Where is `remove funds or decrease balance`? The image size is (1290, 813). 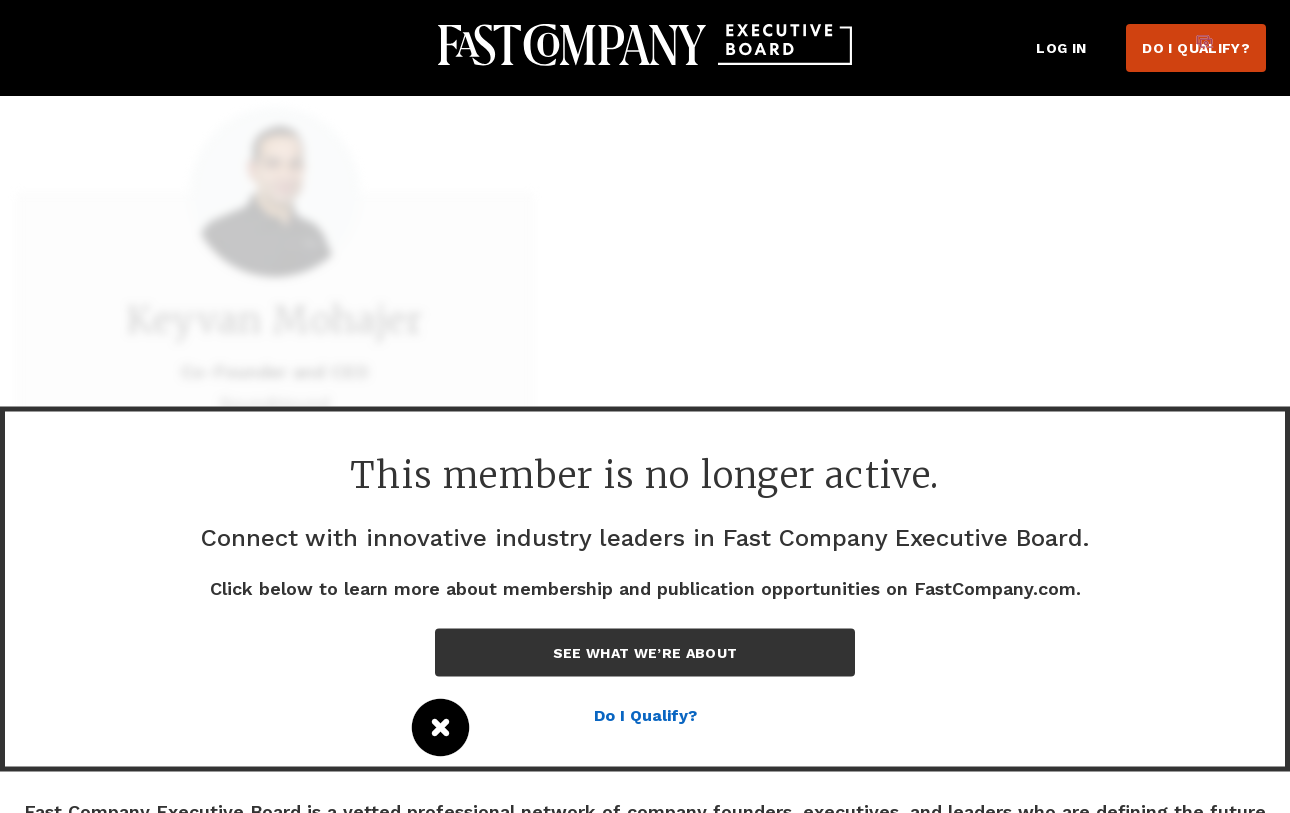
remove funds or decrease balance is located at coordinates (1204, 41).